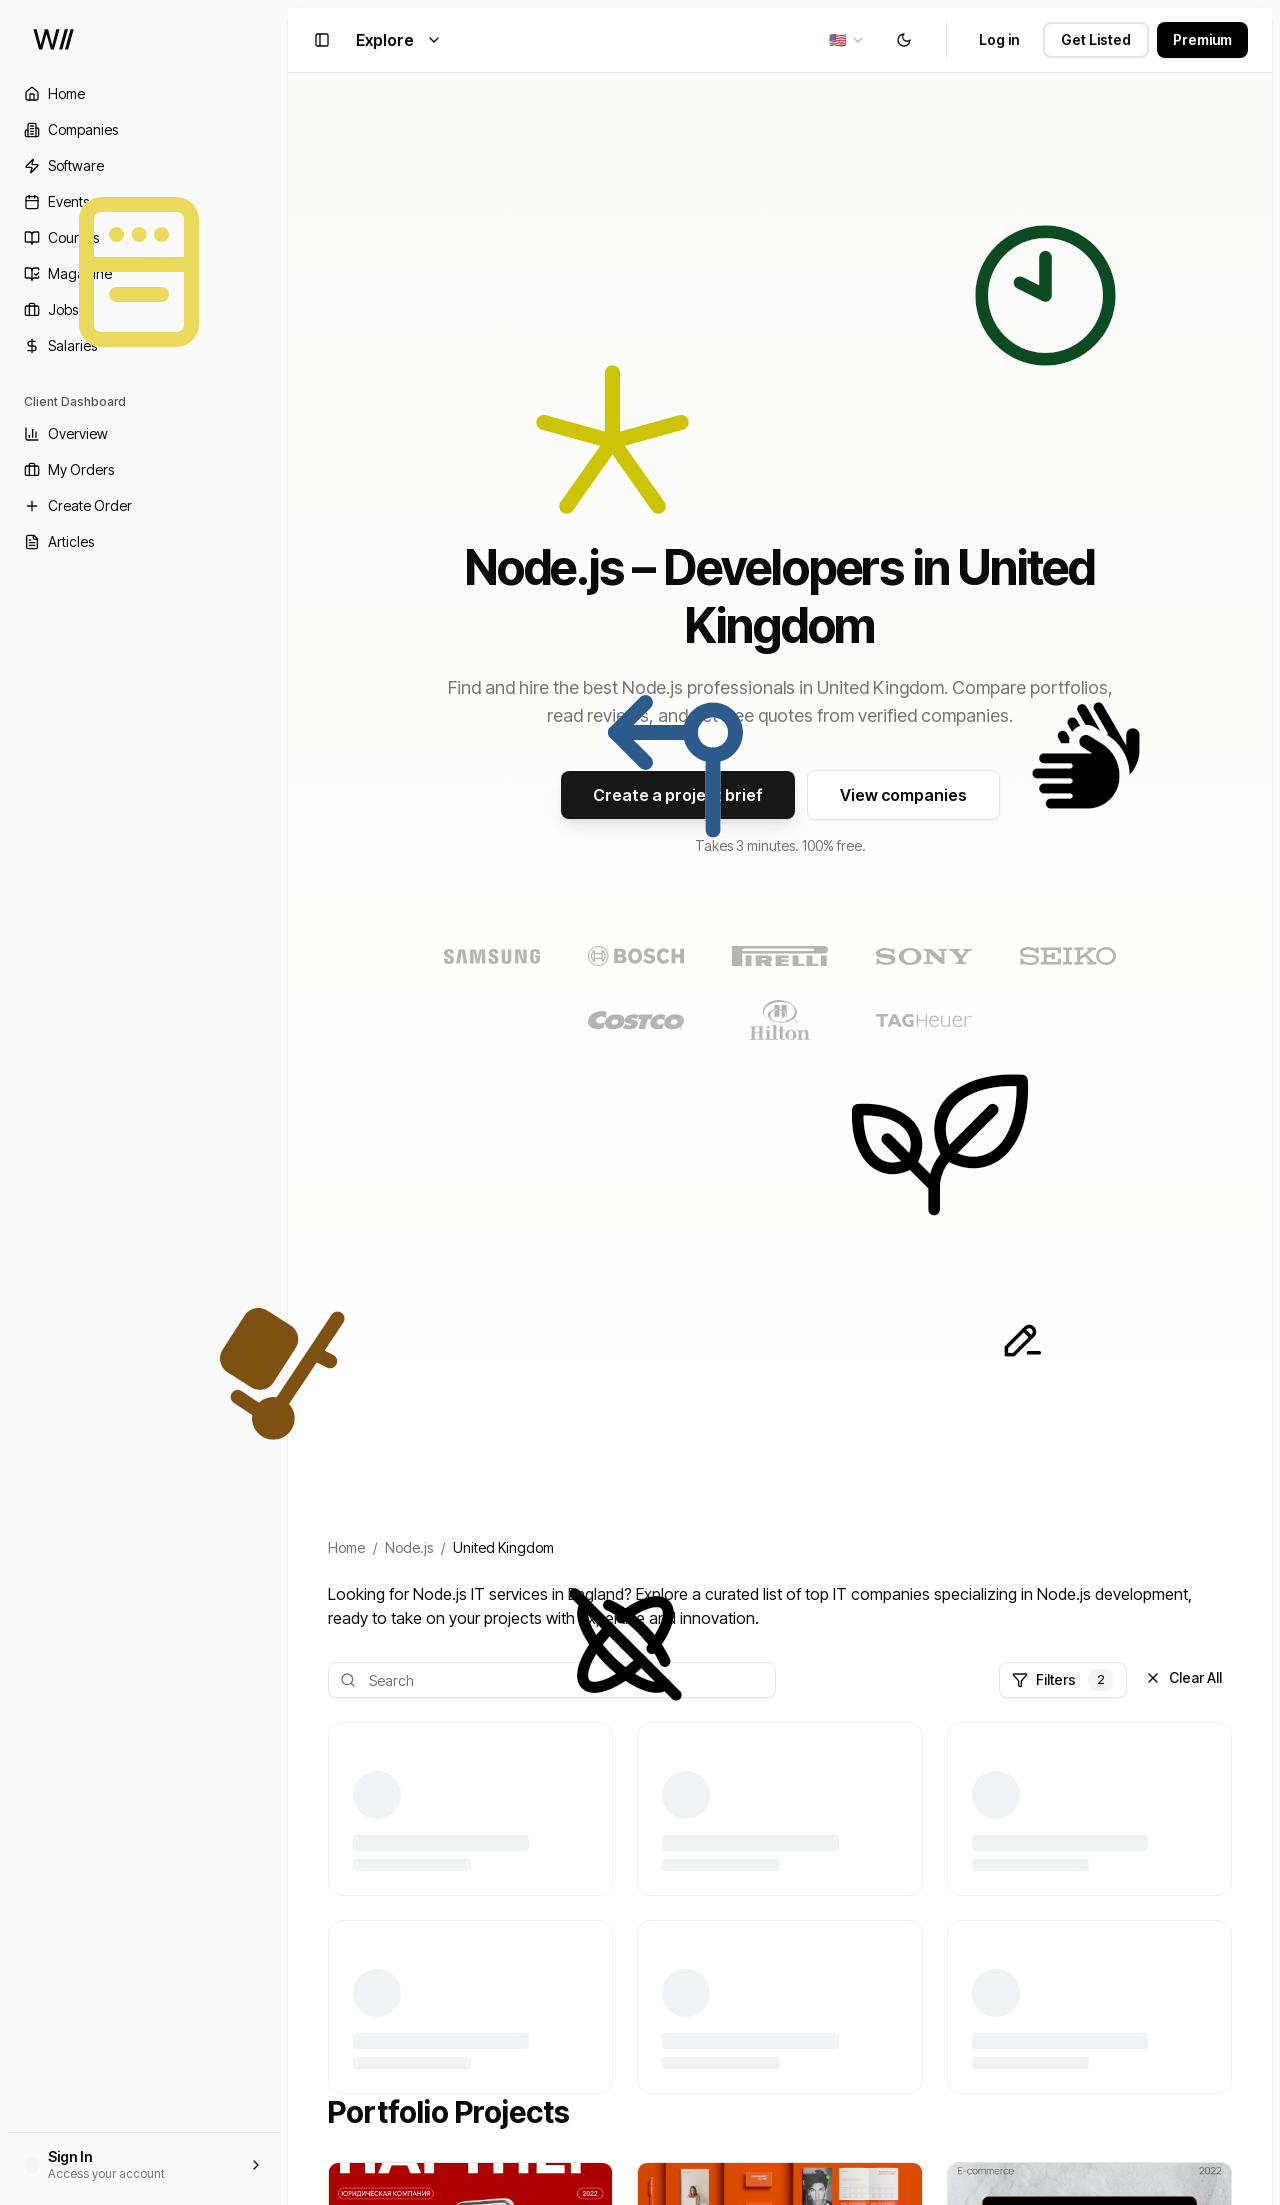  I want to click on indicates the current time is 10 o'clock, so click(1045, 295).